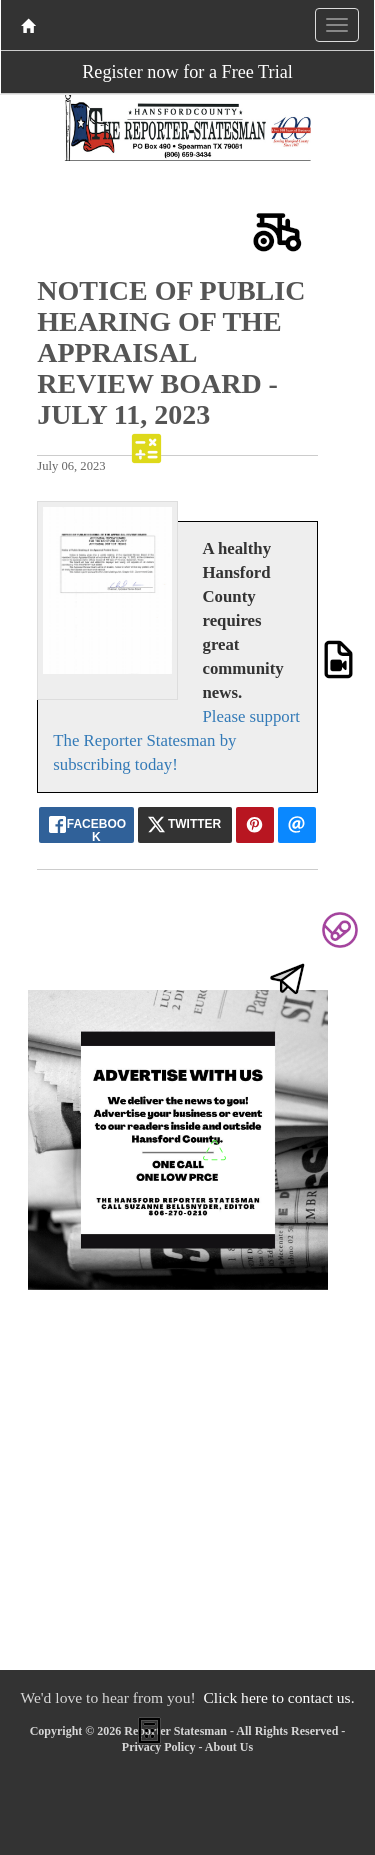 Image resolution: width=375 pixels, height=1855 pixels. What do you see at coordinates (338, 659) in the screenshot?
I see `view video file` at bounding box center [338, 659].